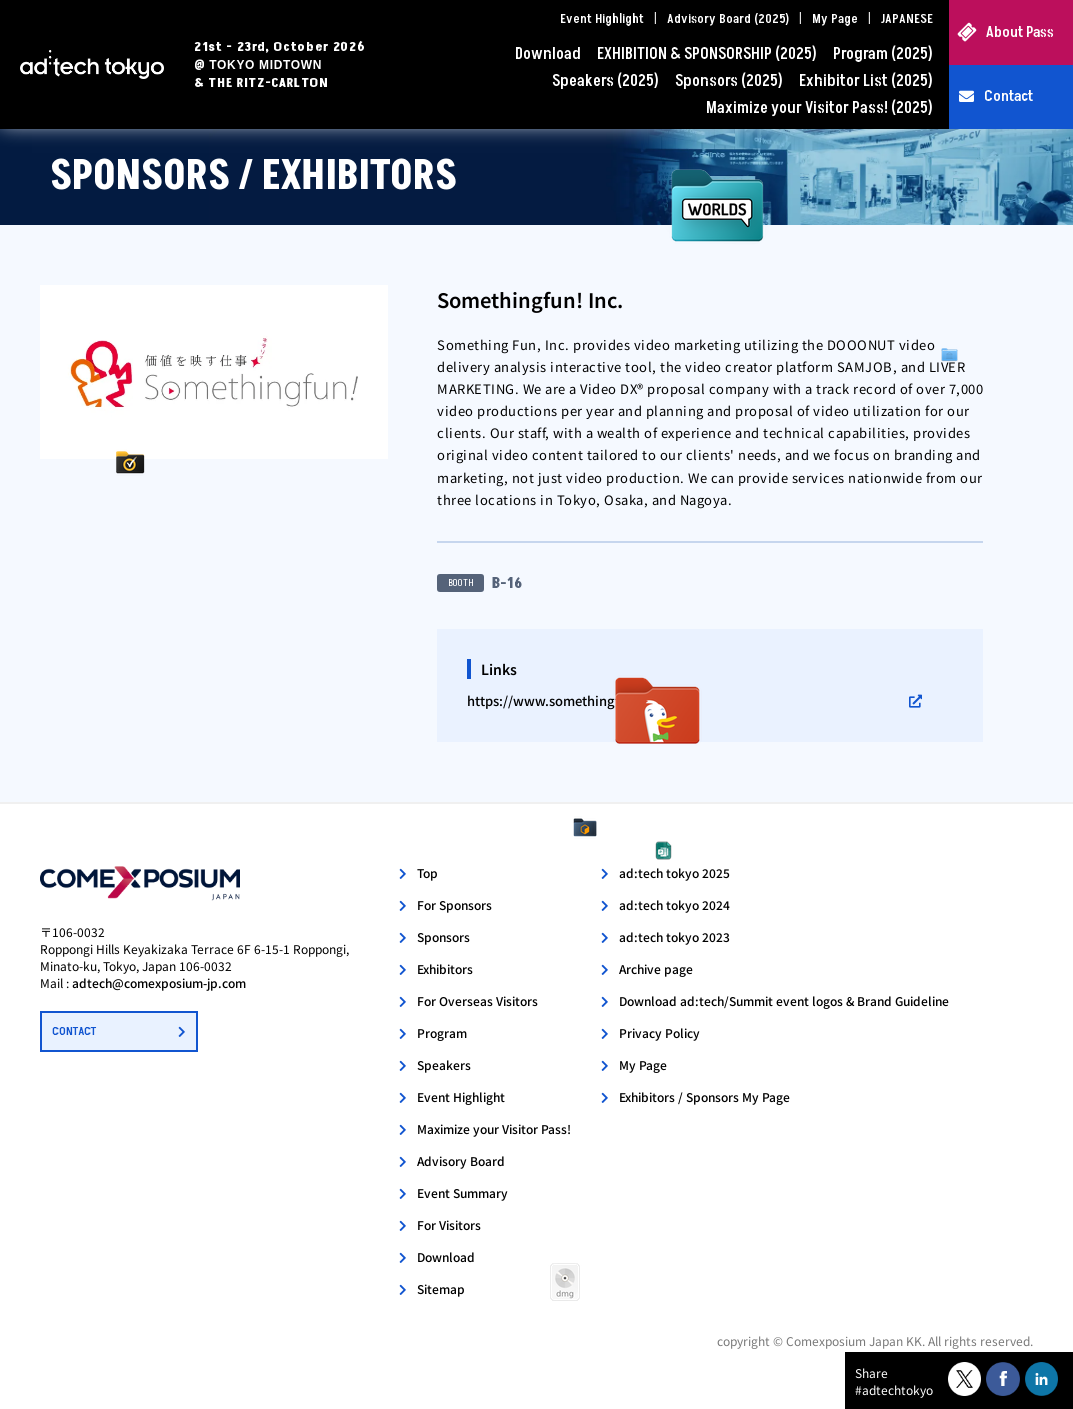 Image resolution: width=1073 pixels, height=1409 pixels. Describe the element at coordinates (663, 850) in the screenshot. I see `a microsoft publisher document file` at that location.